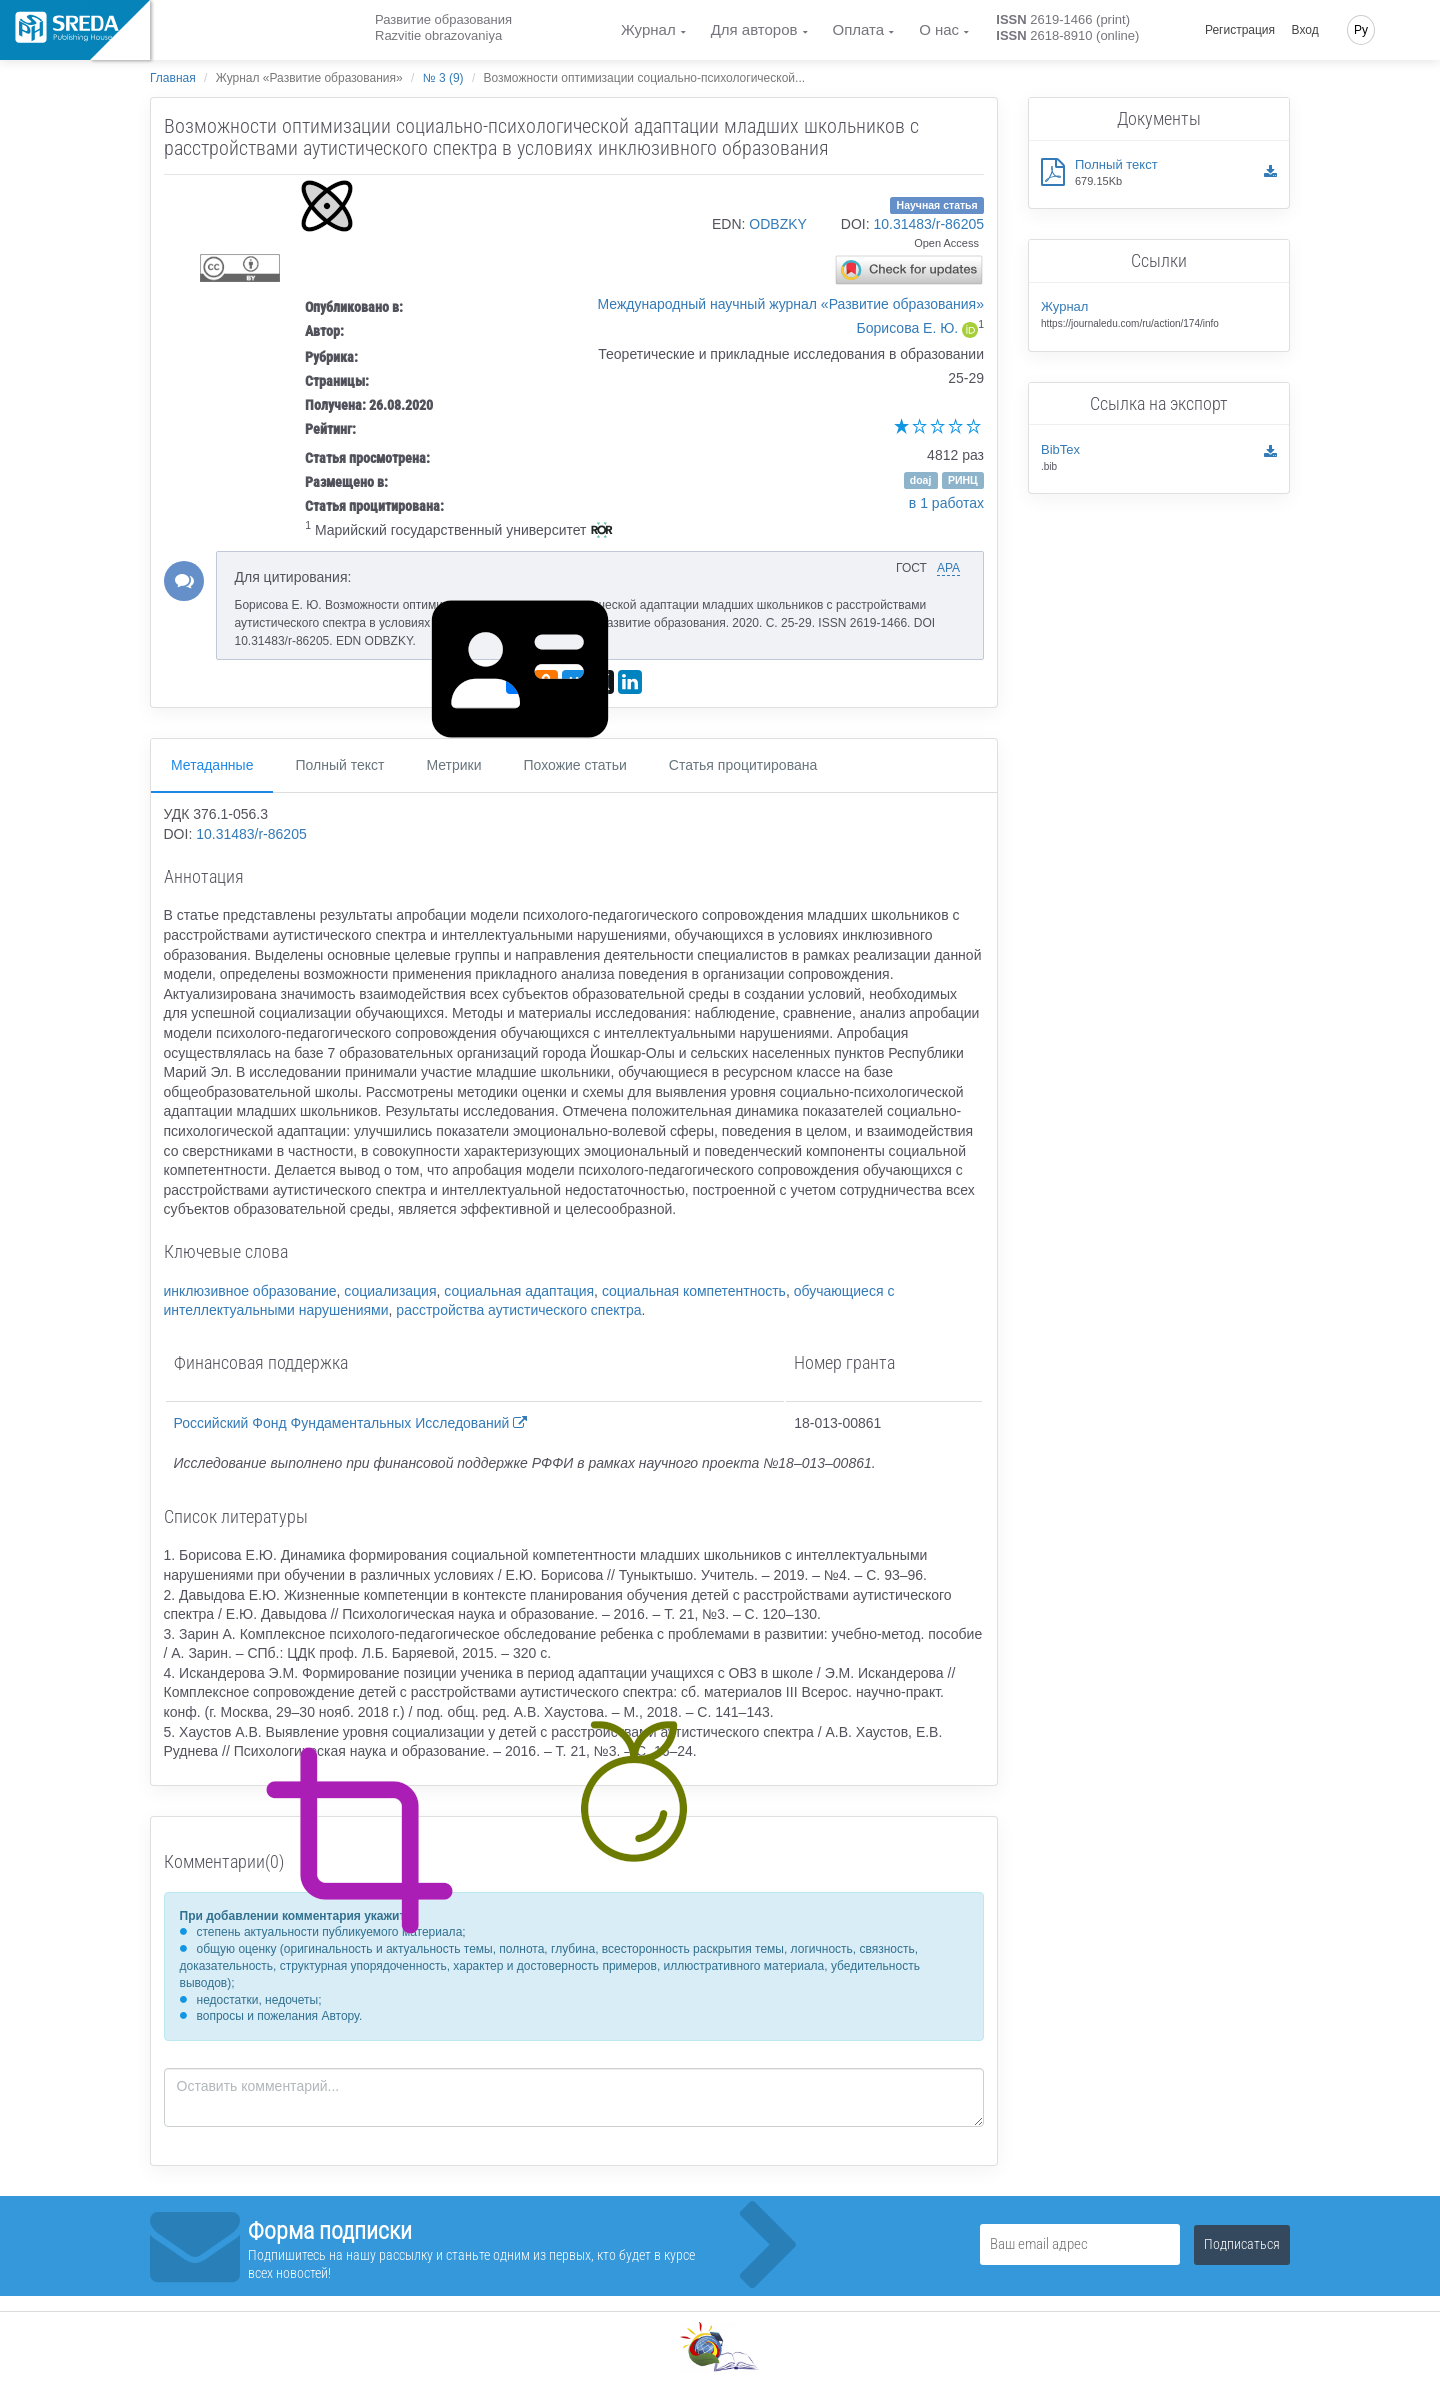 The height and width of the screenshot is (2382, 1440). I want to click on crop an image or photo, so click(359, 1840).